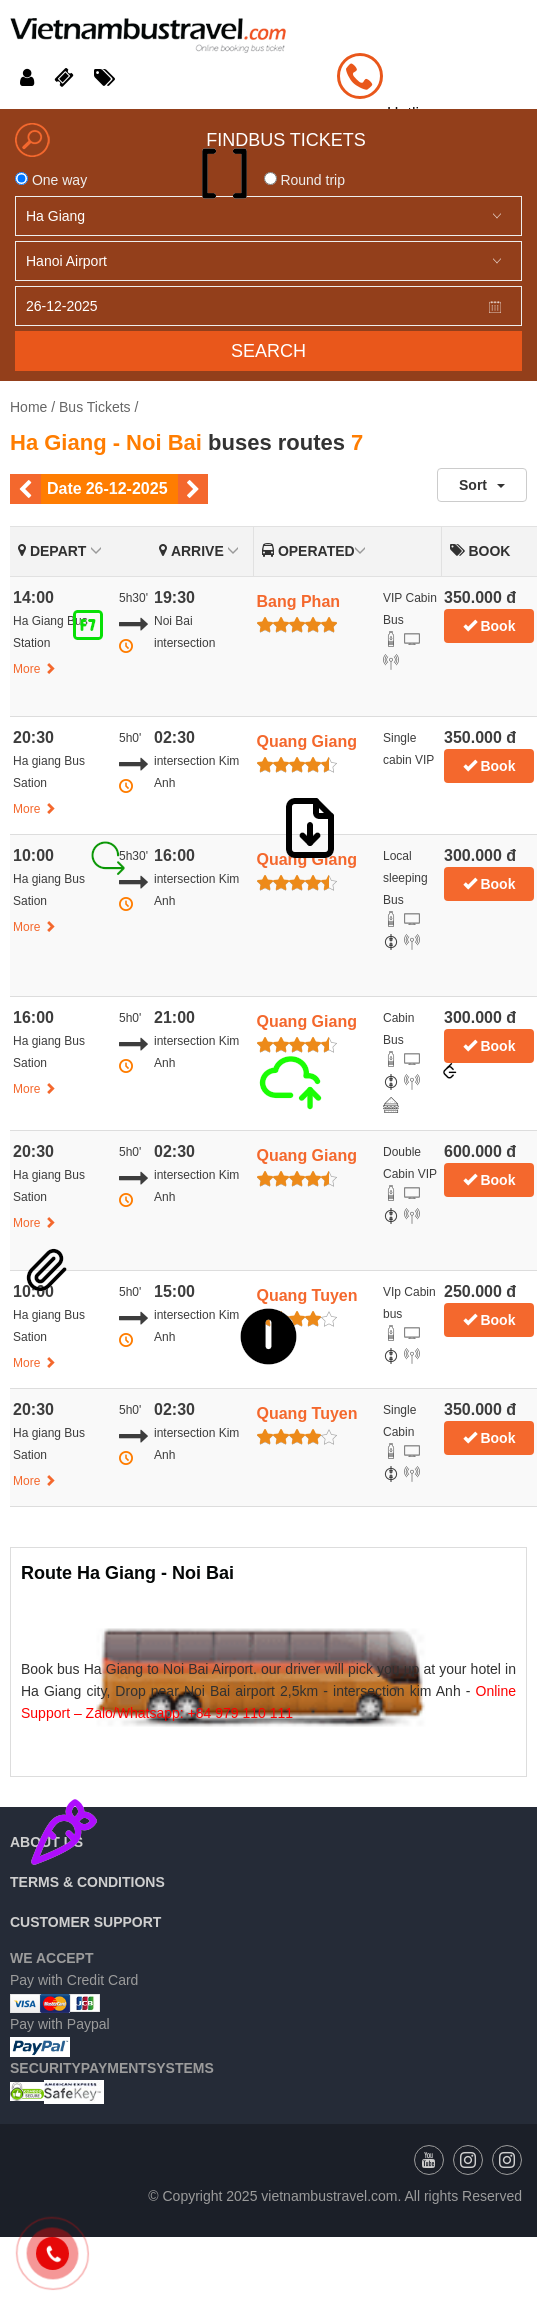 Image resolution: width=537 pixels, height=2311 pixels. I want to click on insert code or text brackets, so click(224, 173).